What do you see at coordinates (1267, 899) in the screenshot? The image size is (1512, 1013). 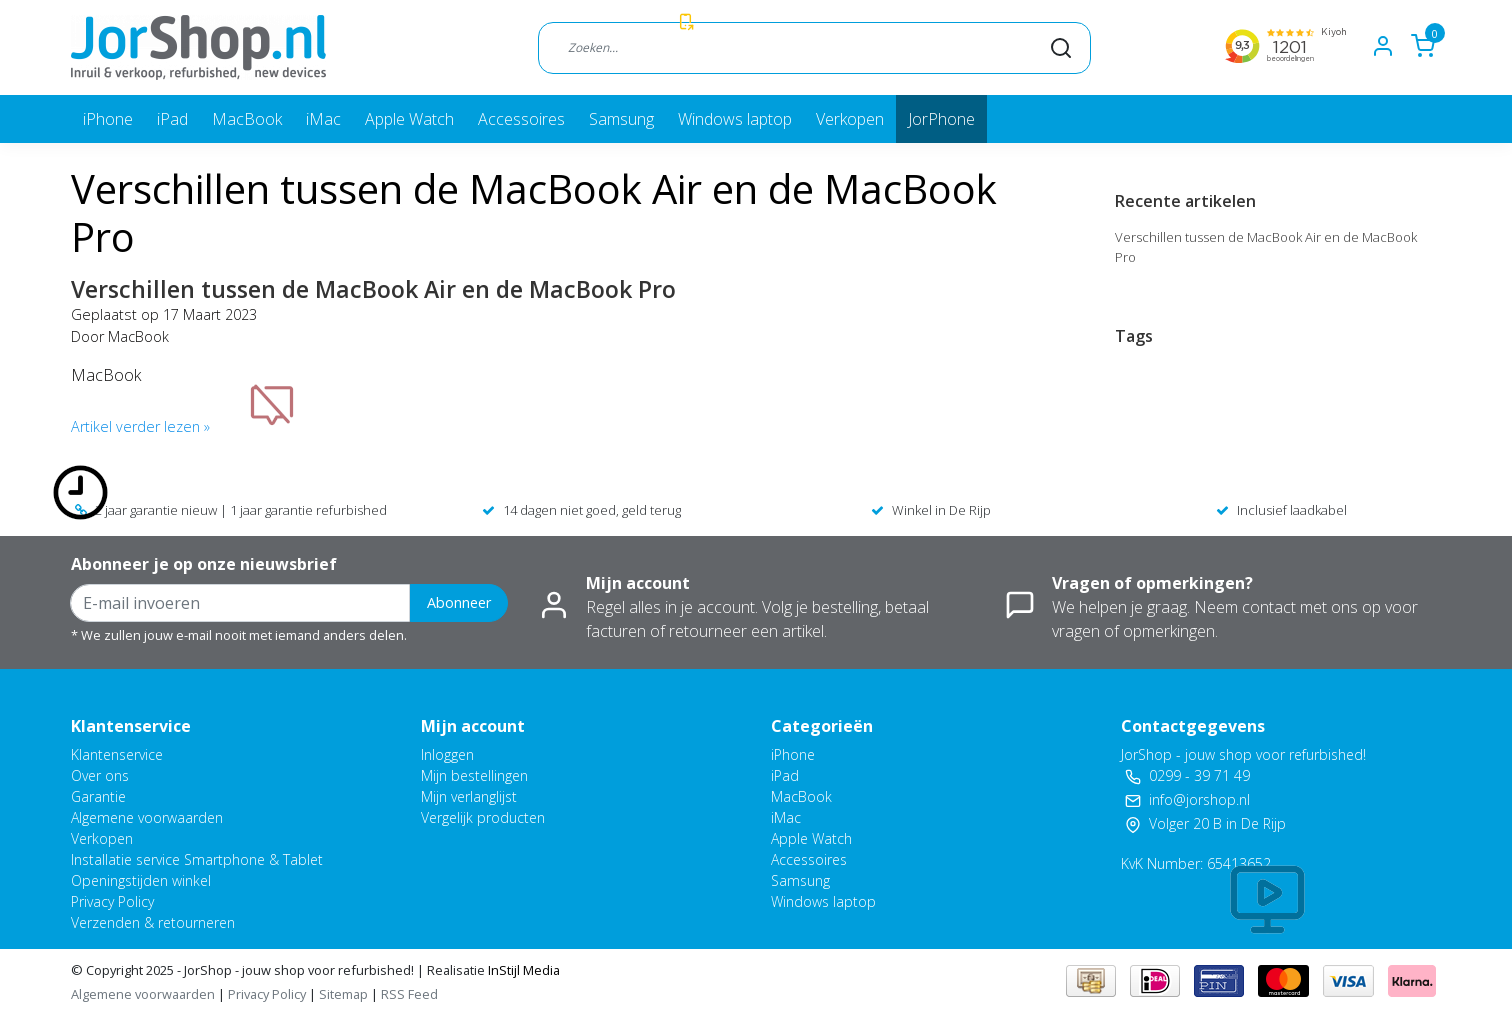 I see `play video on display` at bounding box center [1267, 899].